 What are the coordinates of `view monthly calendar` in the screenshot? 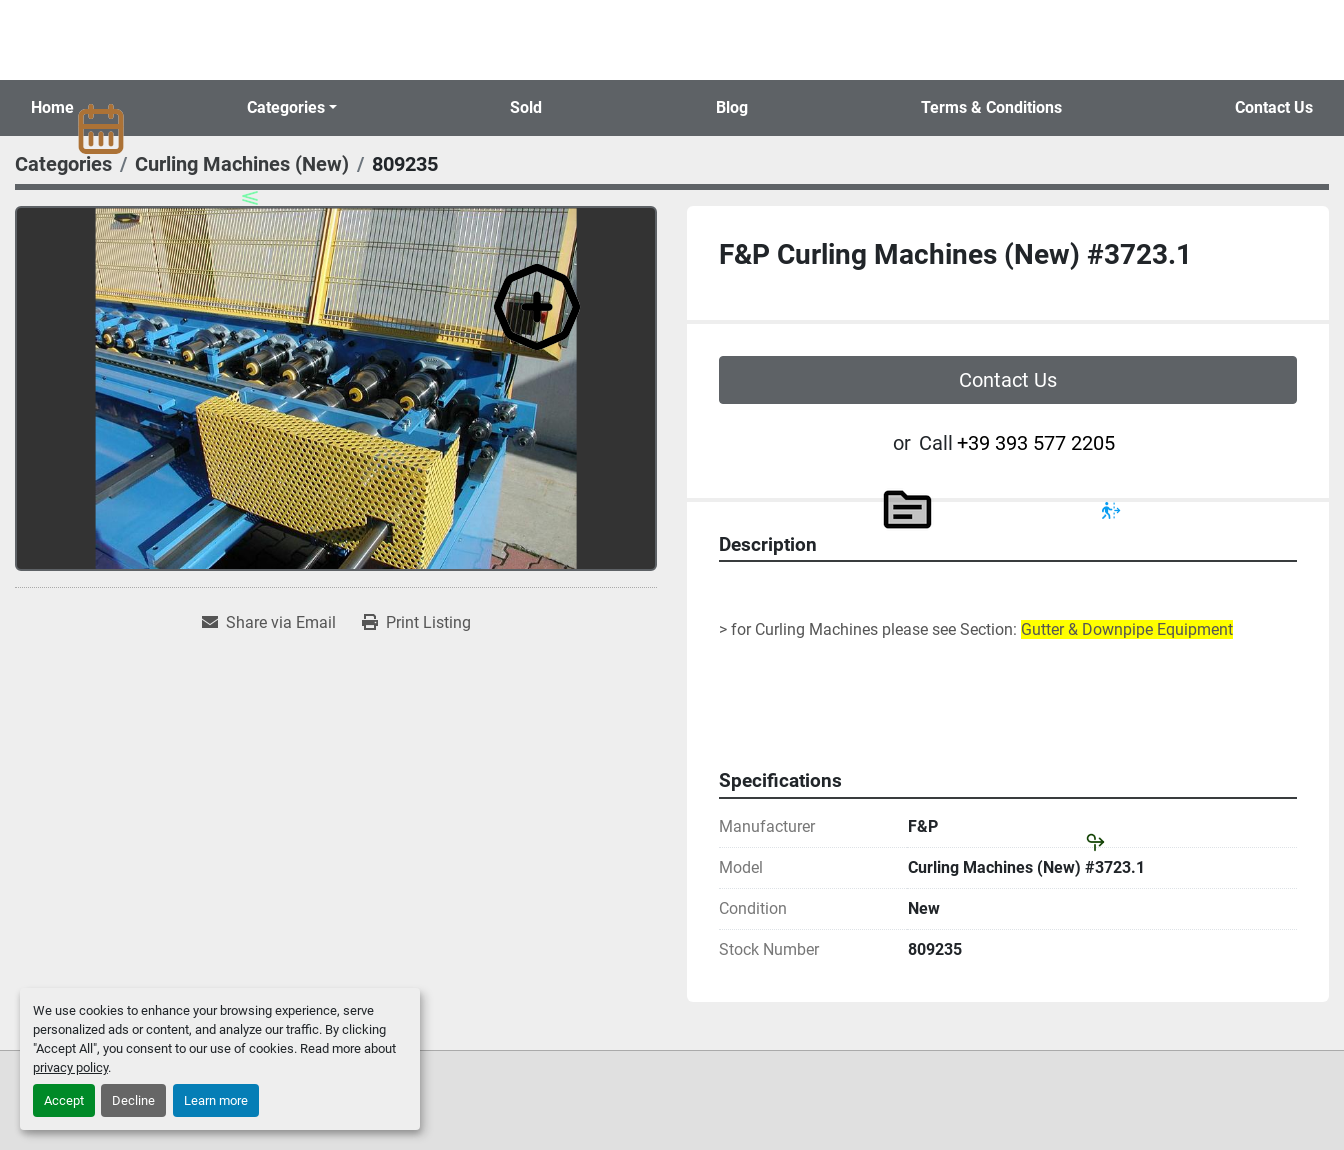 It's located at (101, 129).